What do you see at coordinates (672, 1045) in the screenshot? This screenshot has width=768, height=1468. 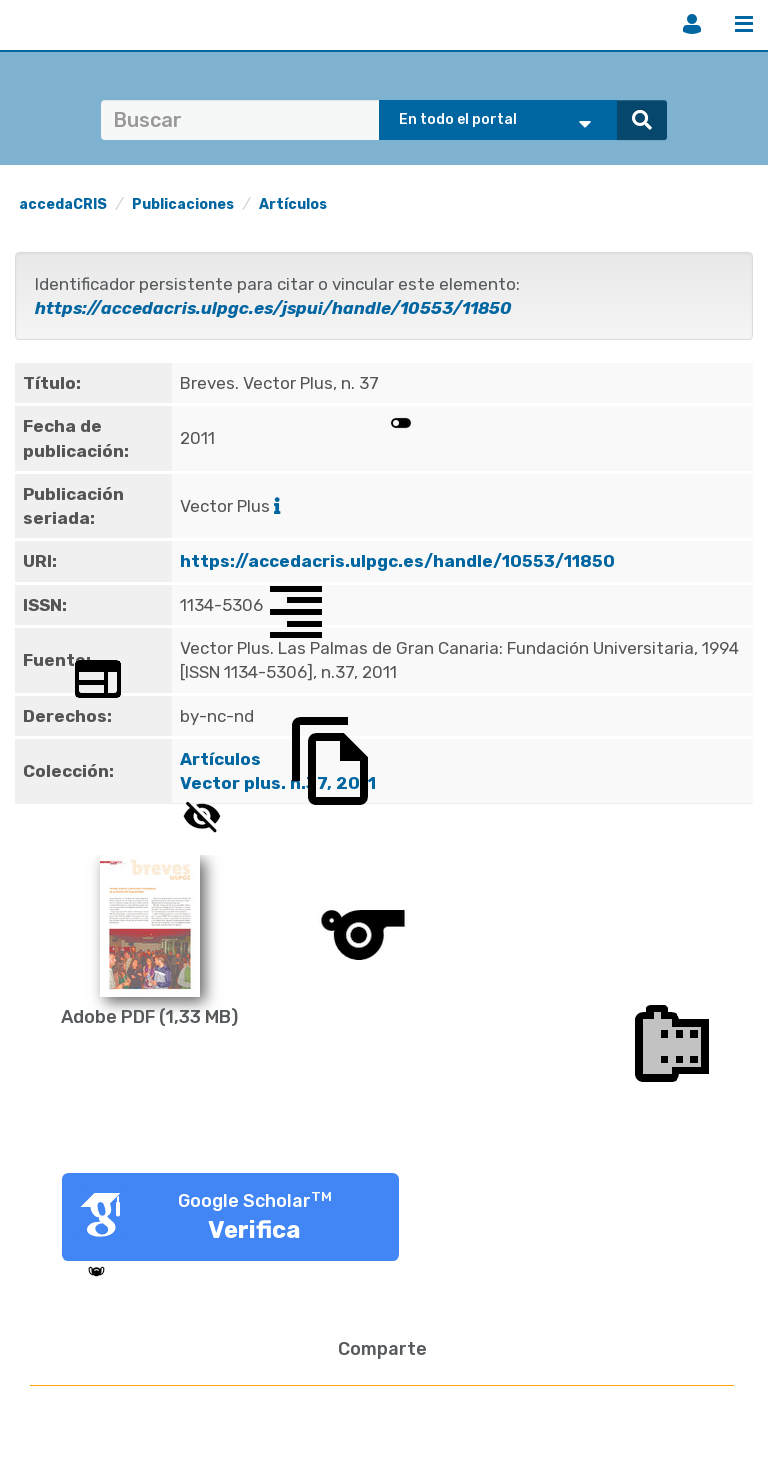 I see `access photos from camera roll` at bounding box center [672, 1045].